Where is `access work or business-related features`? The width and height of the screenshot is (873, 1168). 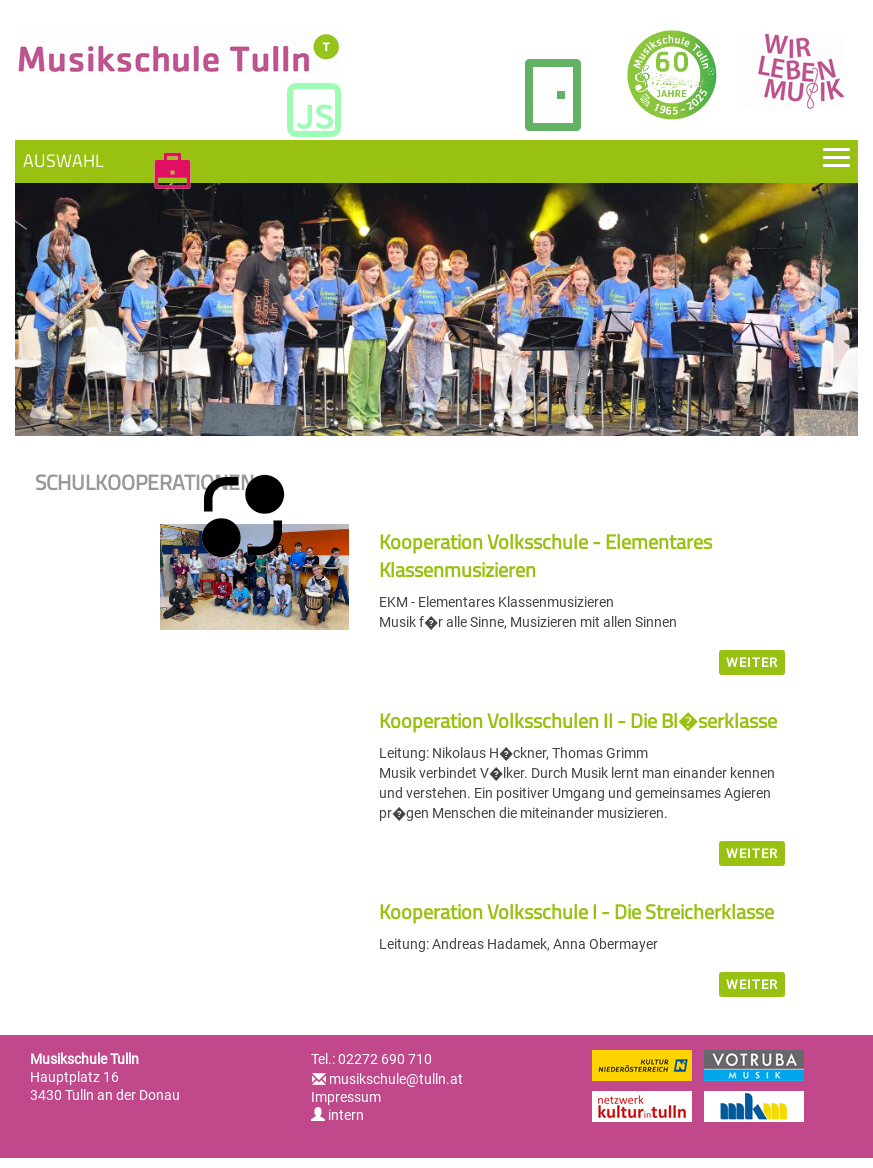 access work or business-related features is located at coordinates (172, 172).